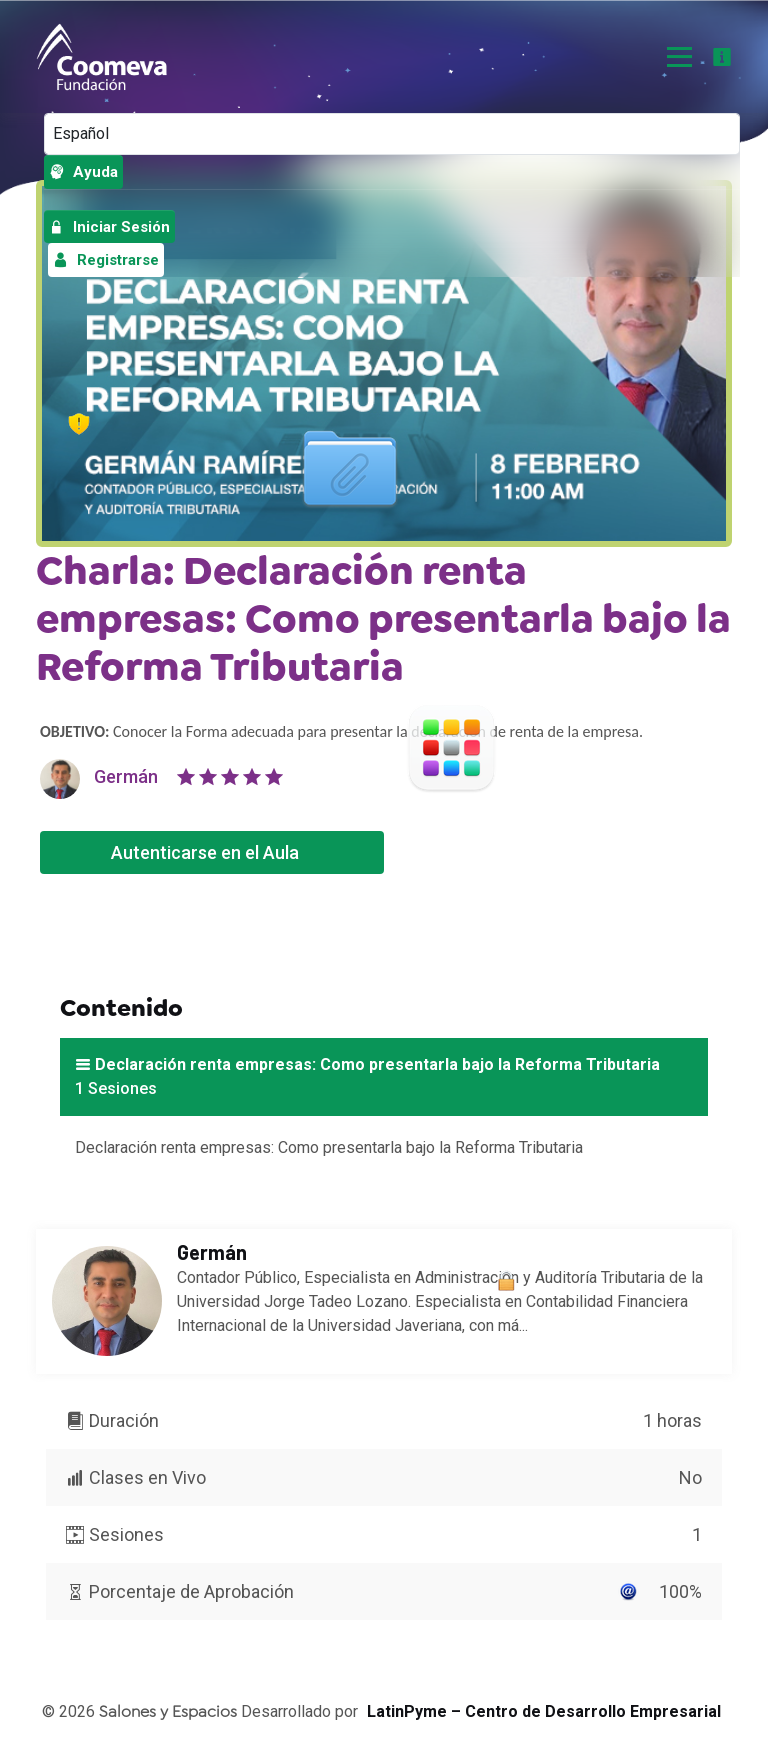 The image size is (768, 1764). I want to click on indicates a locked or protected item, so click(506, 1280).